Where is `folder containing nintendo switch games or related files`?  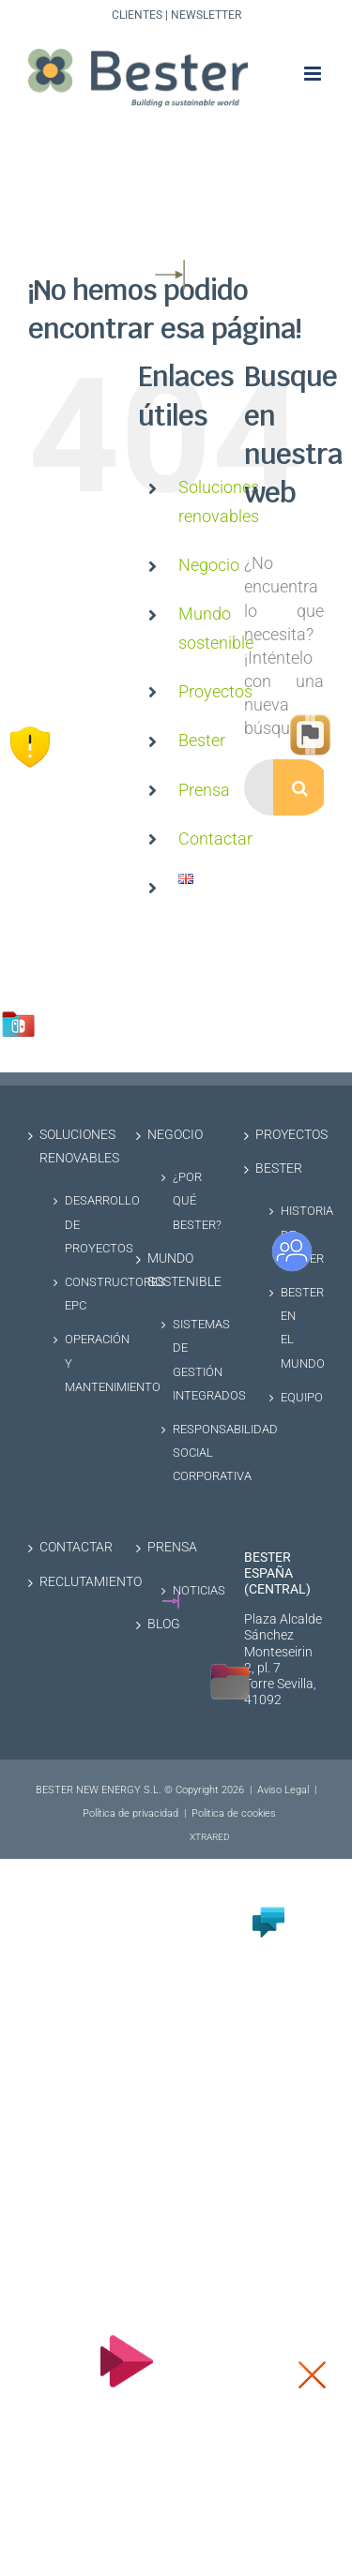
folder containing nintendo switch games or related files is located at coordinates (18, 1025).